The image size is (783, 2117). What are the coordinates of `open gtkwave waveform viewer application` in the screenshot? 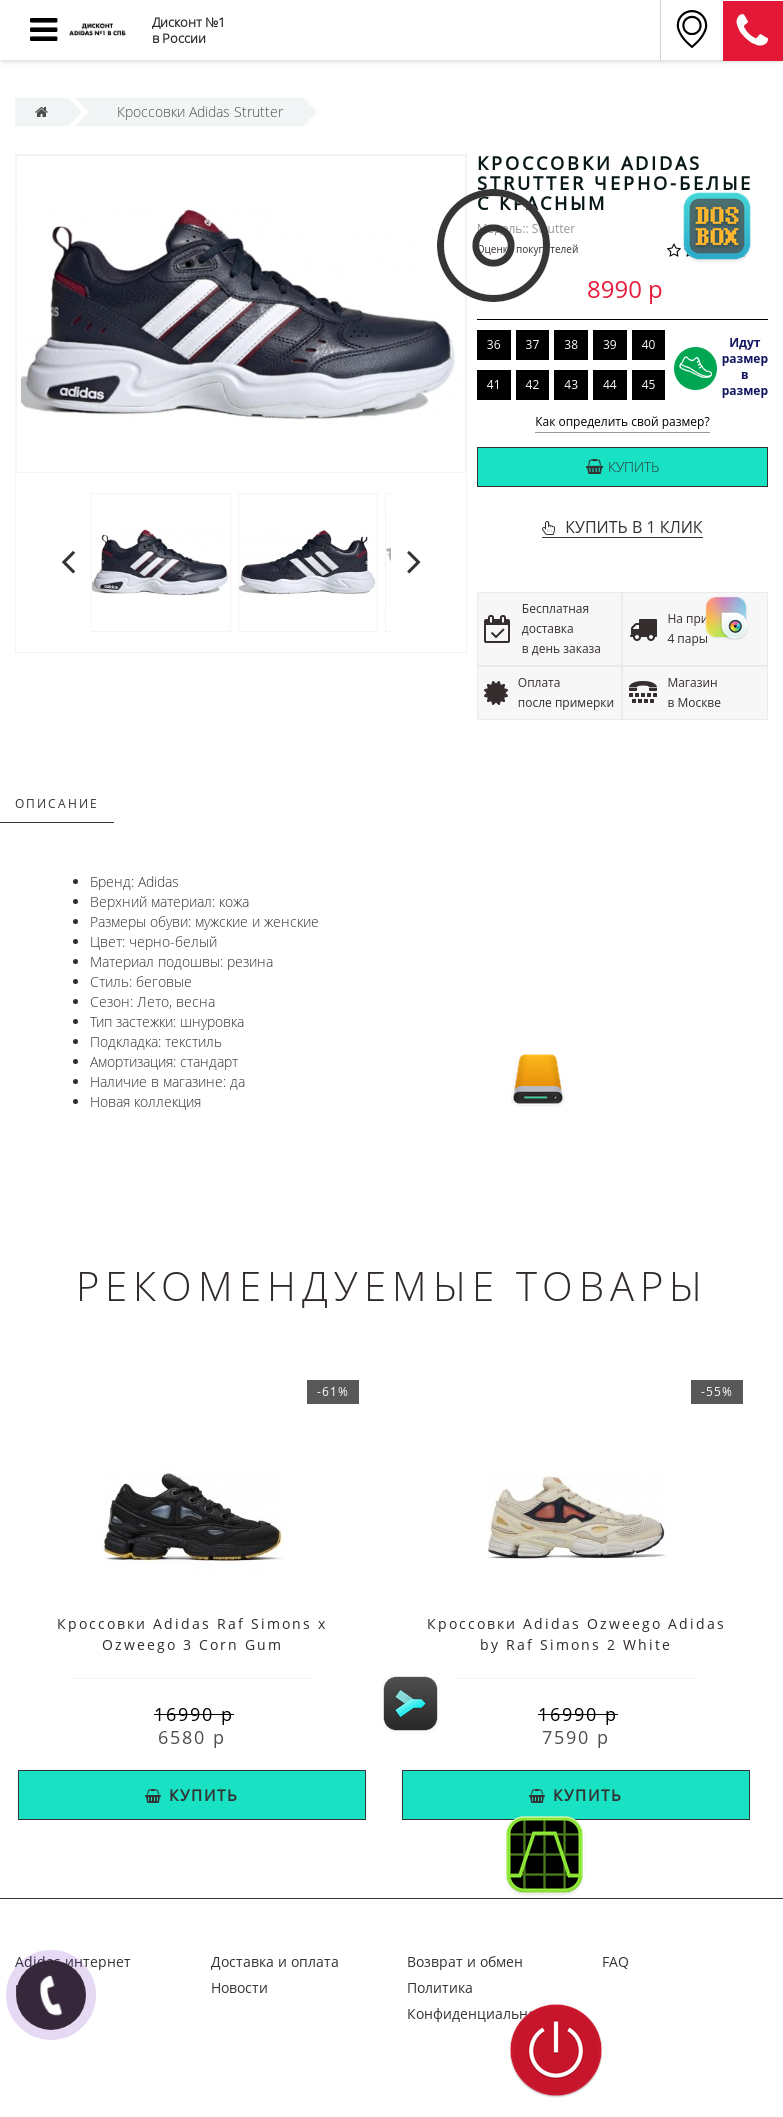 It's located at (544, 1854).